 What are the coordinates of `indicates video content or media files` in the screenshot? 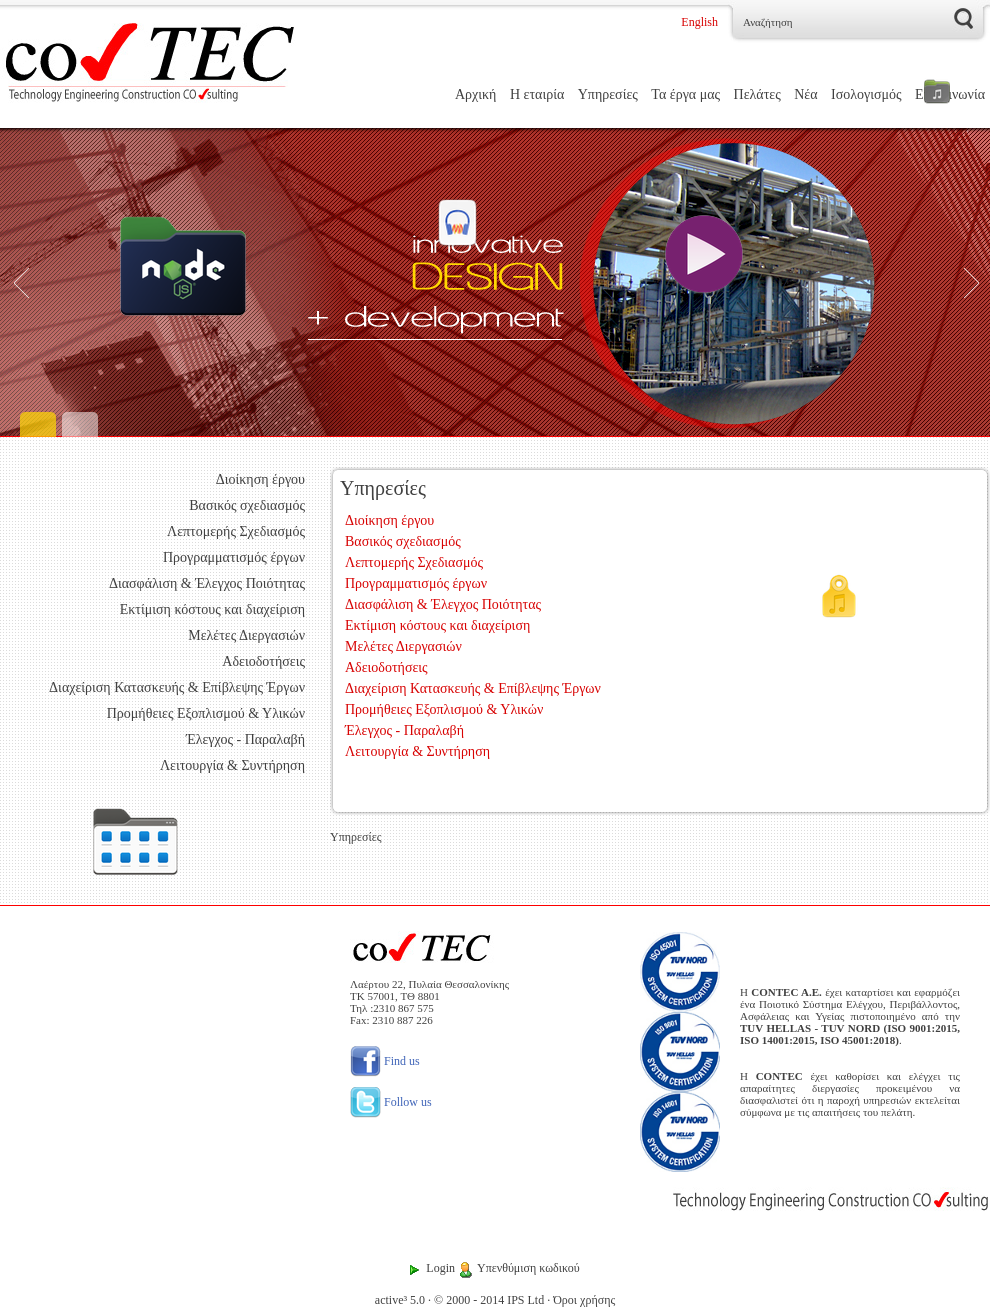 It's located at (704, 254).